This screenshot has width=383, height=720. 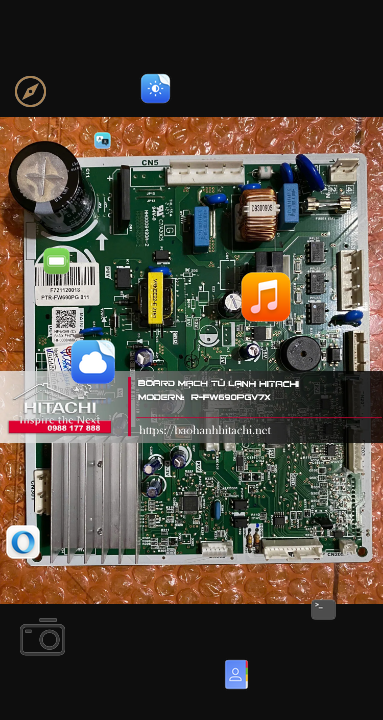 What do you see at coordinates (155, 88) in the screenshot?
I see `adjust night shift or display color temperature settings` at bounding box center [155, 88].